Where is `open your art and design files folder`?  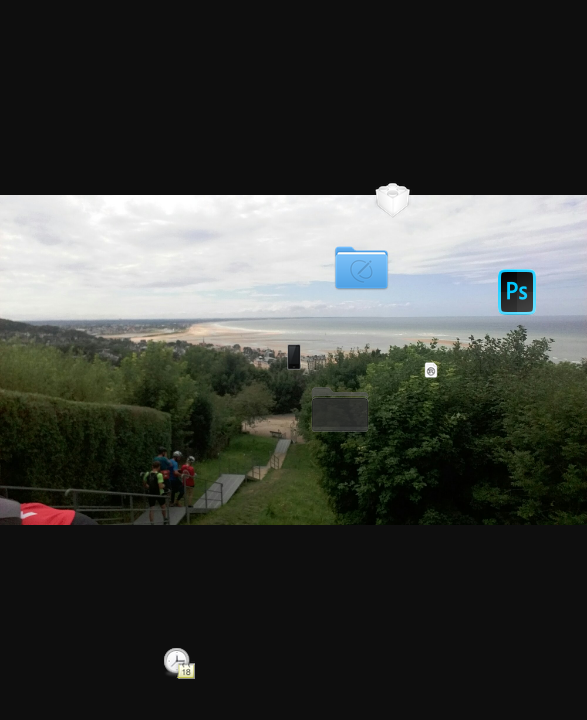
open your art and design files folder is located at coordinates (361, 267).